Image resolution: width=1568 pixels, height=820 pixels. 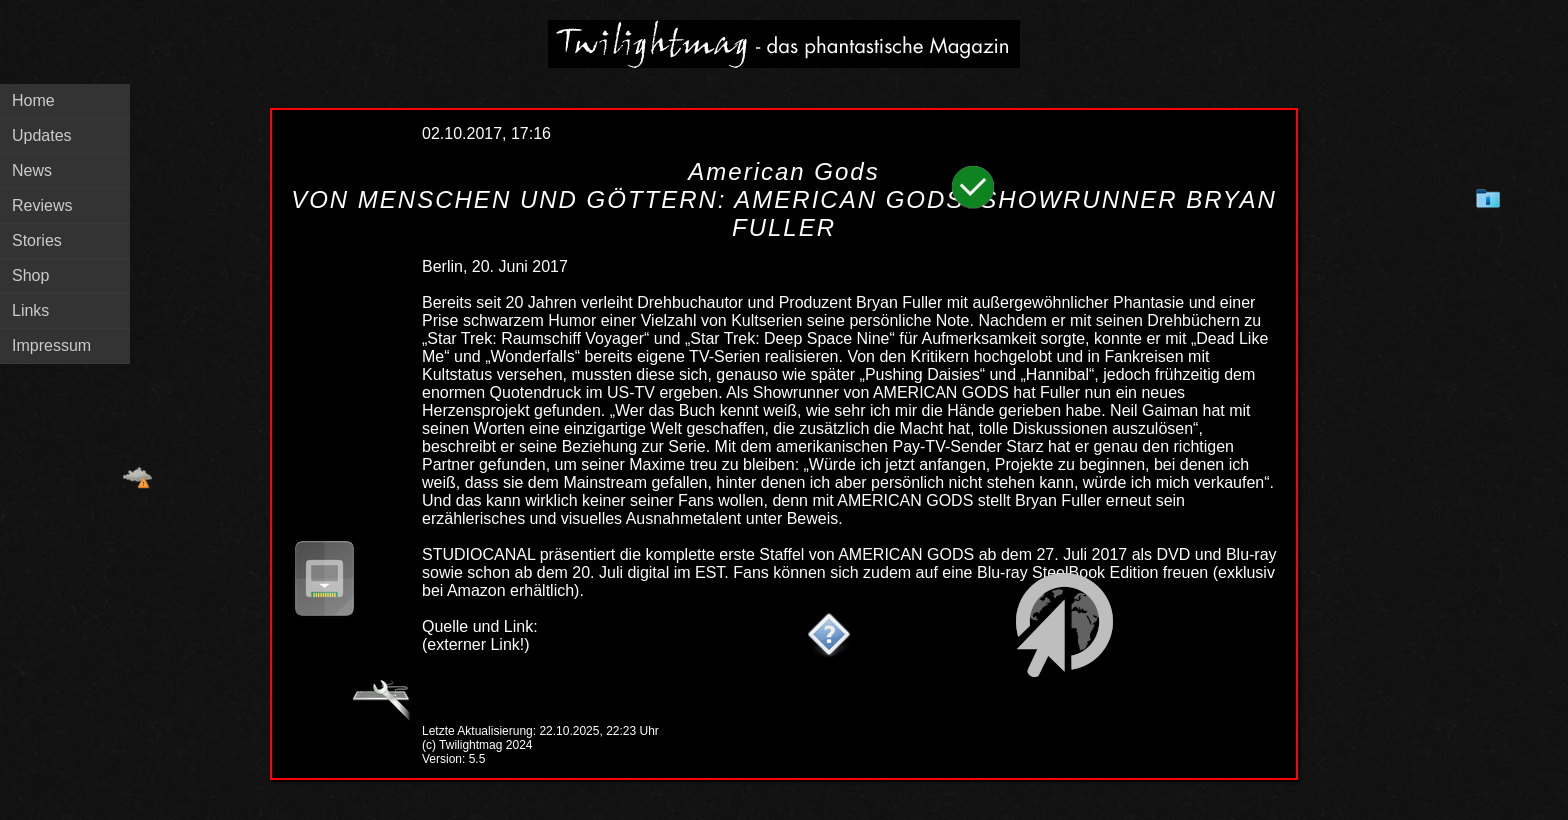 What do you see at coordinates (1064, 621) in the screenshot?
I see `open web browser` at bounding box center [1064, 621].